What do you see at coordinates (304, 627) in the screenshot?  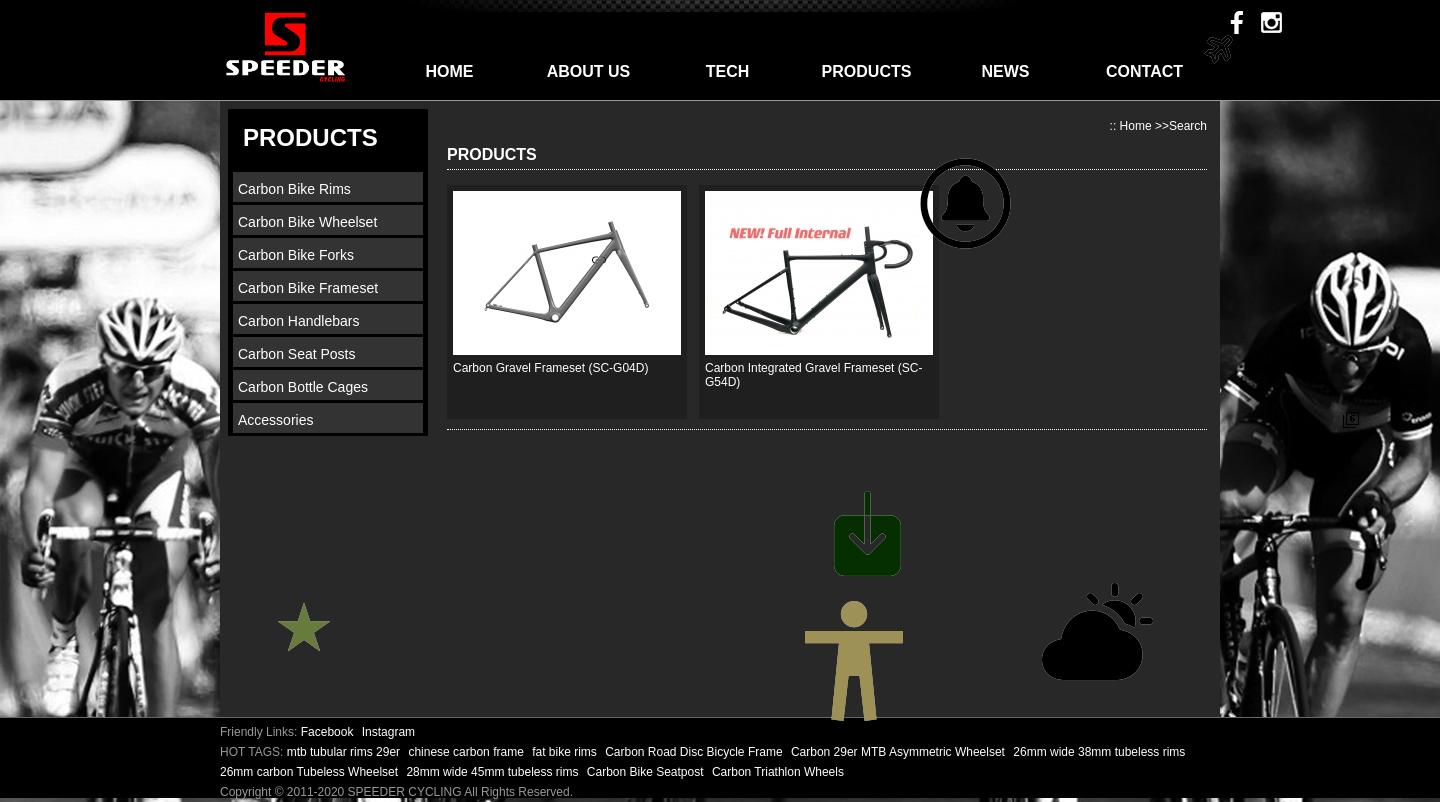 I see `add to favorites` at bounding box center [304, 627].